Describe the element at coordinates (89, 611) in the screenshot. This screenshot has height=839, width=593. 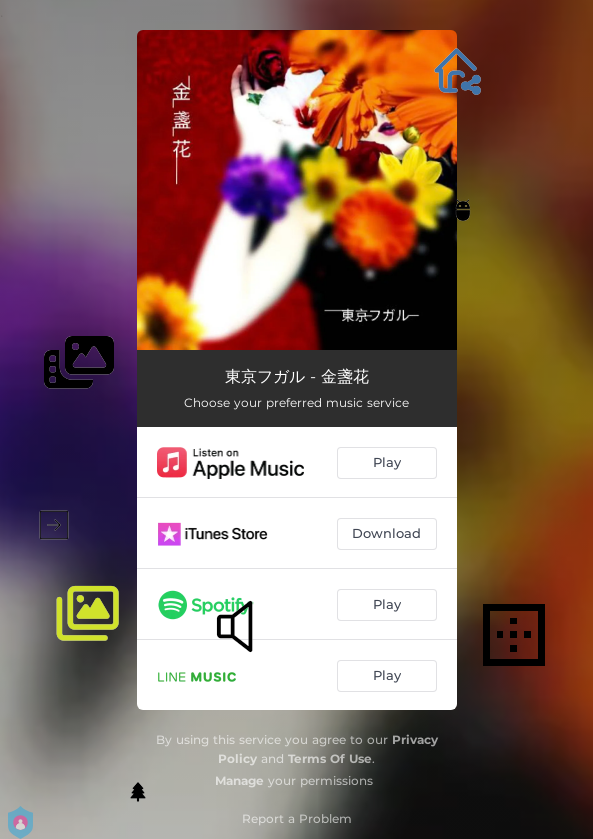
I see `view photo gallery` at that location.